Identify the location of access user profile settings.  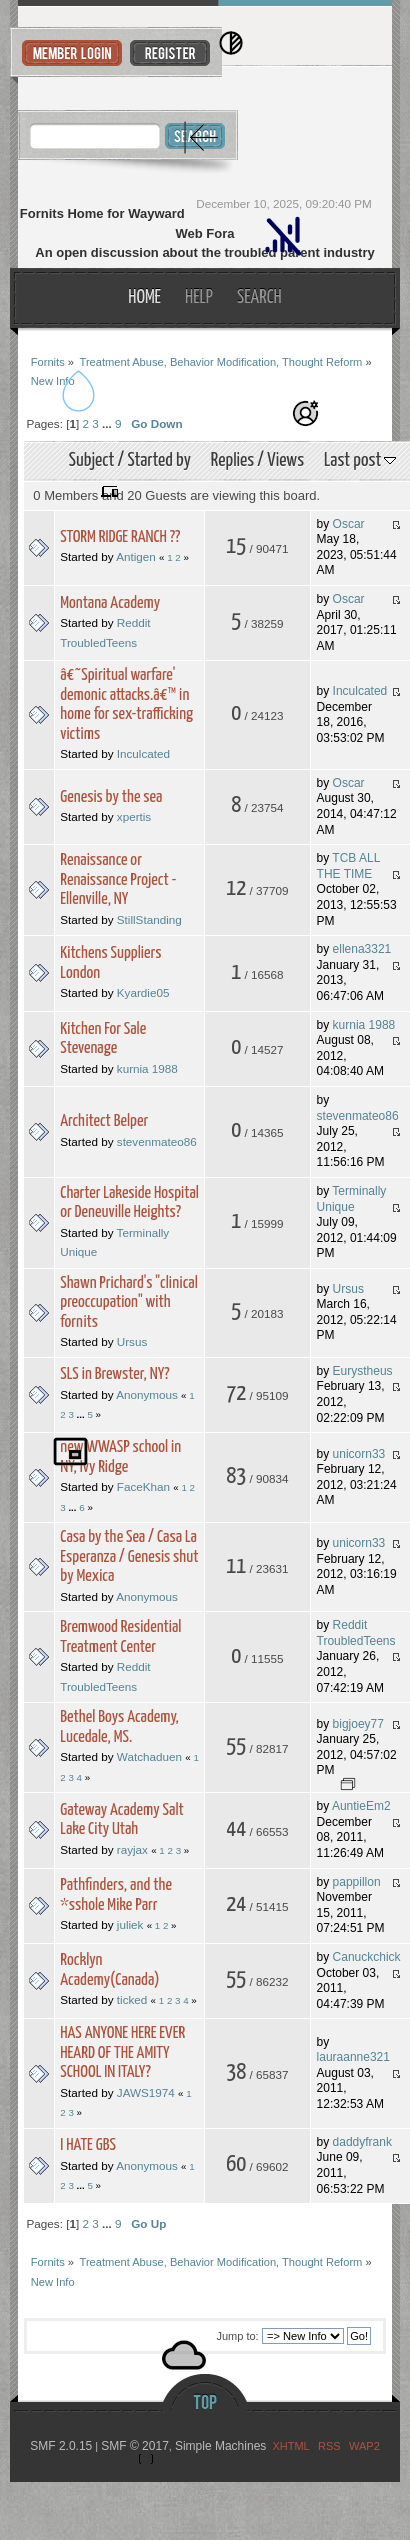
(305, 413).